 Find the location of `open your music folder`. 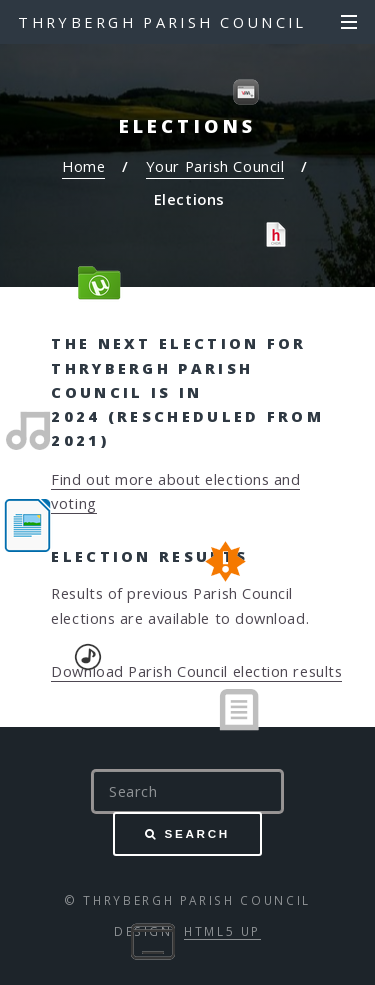

open your music folder is located at coordinates (29, 429).